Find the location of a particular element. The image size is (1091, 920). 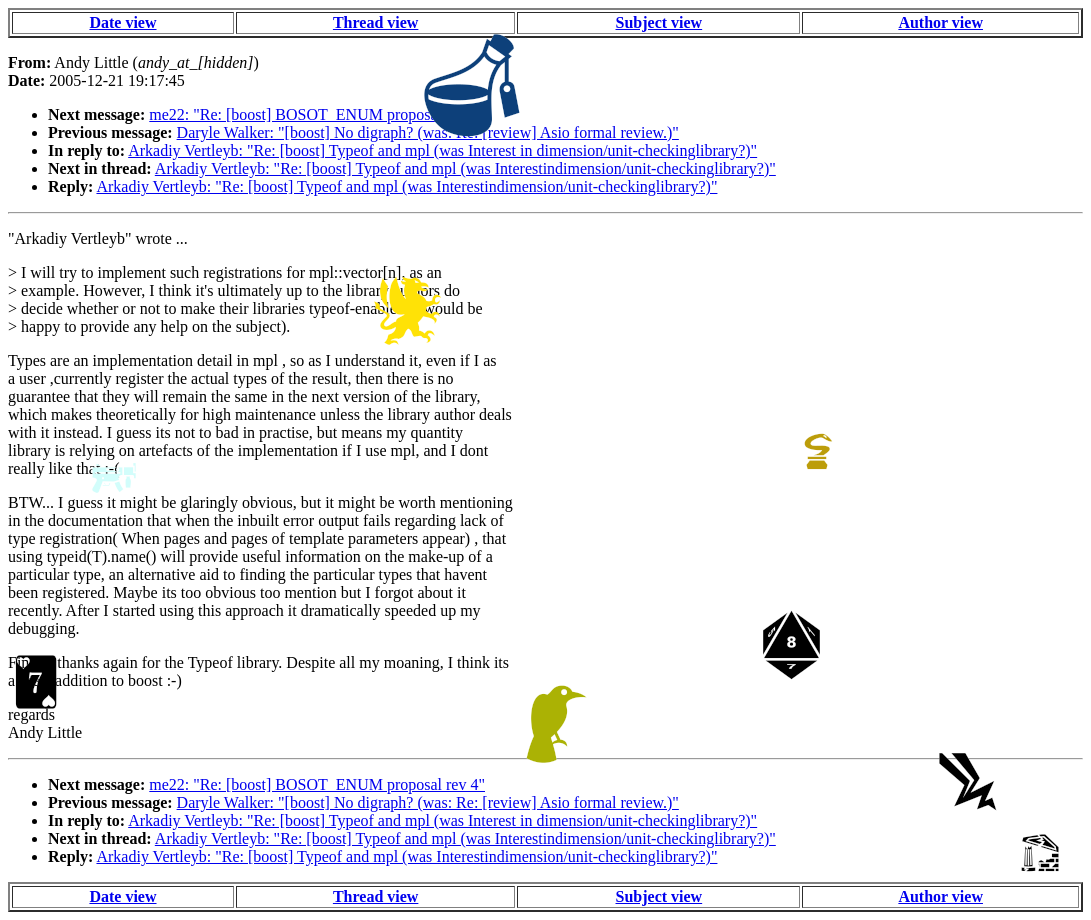

raven or crow icon for a messaging or mail feature is located at coordinates (548, 724).